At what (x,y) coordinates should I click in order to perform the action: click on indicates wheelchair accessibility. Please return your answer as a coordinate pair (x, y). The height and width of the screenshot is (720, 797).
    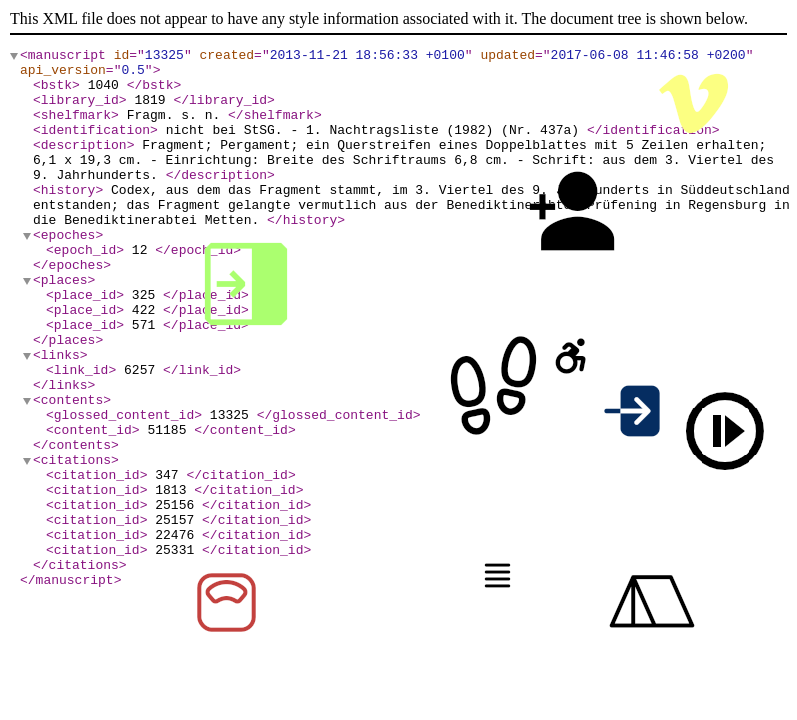
    Looking at the image, I should click on (571, 356).